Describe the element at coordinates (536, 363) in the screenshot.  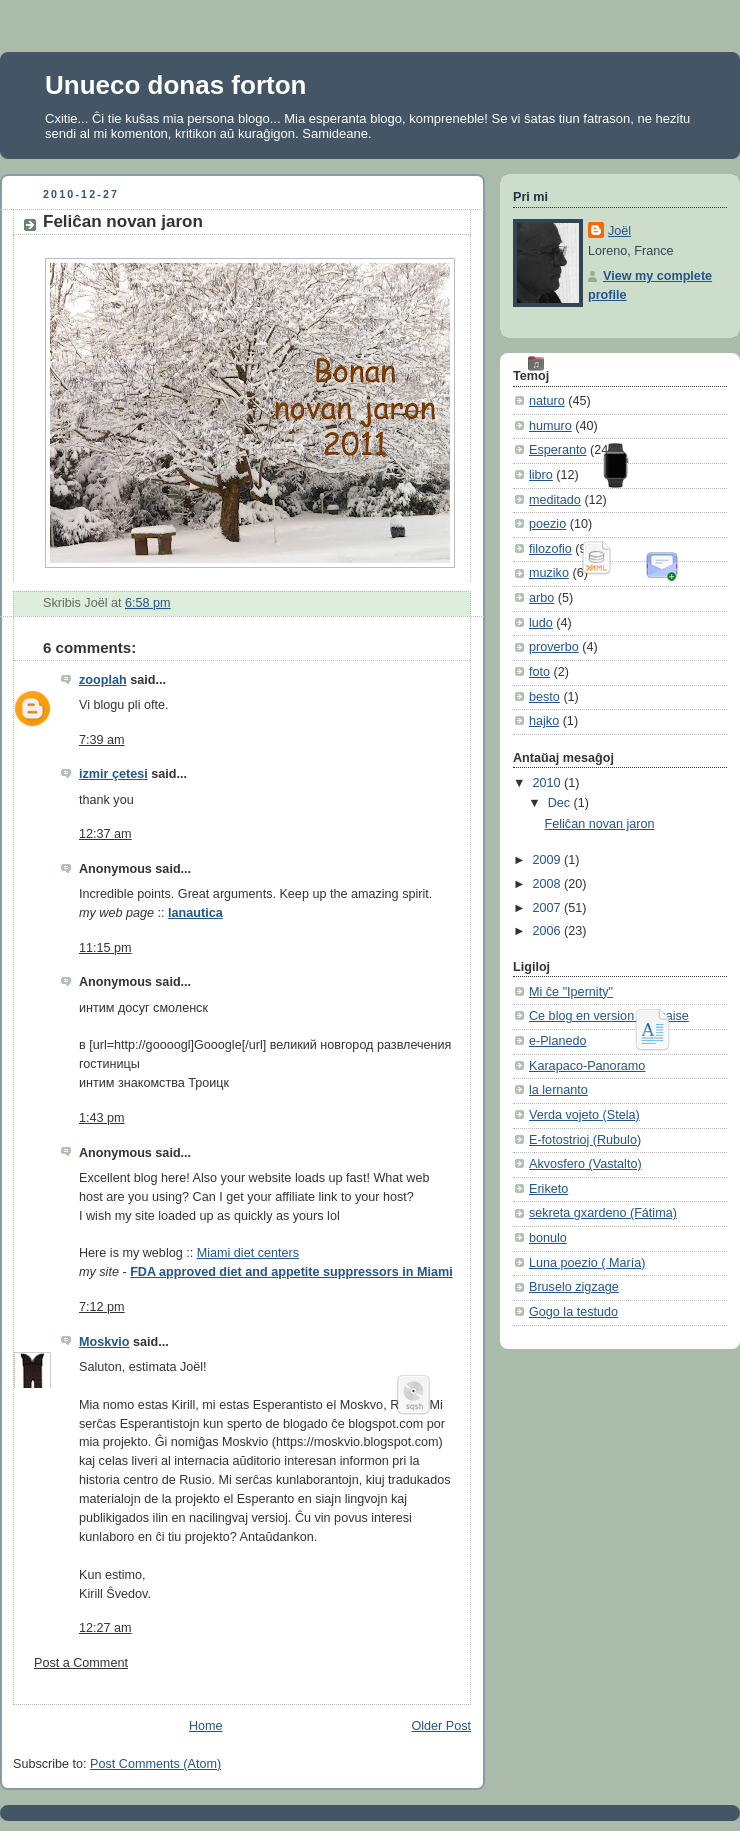
I see `open your music folder` at that location.